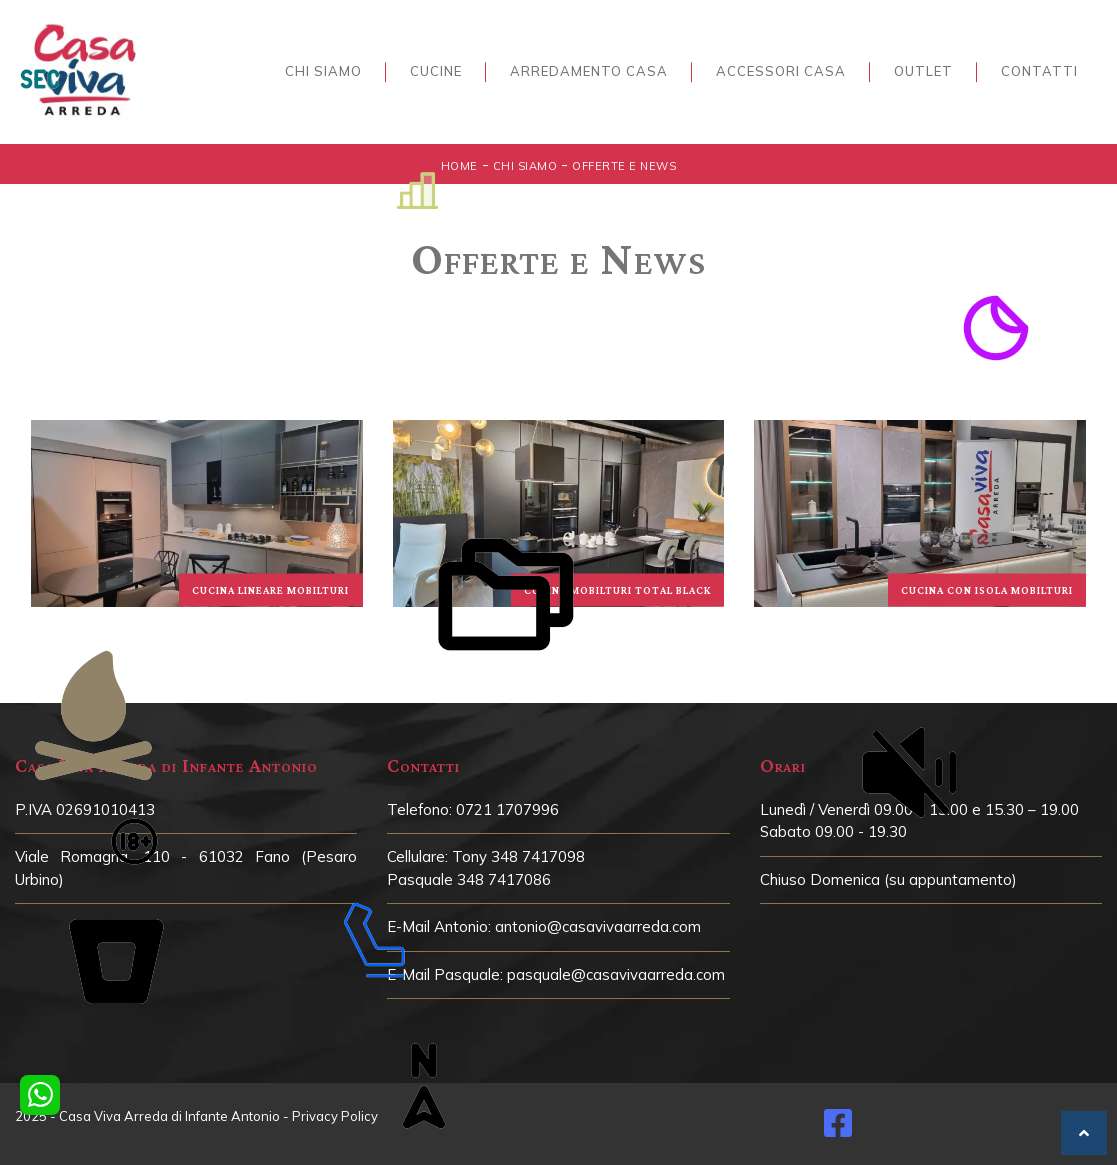 The image size is (1117, 1165). What do you see at coordinates (373, 940) in the screenshot?
I see `select or reserve a seat` at bounding box center [373, 940].